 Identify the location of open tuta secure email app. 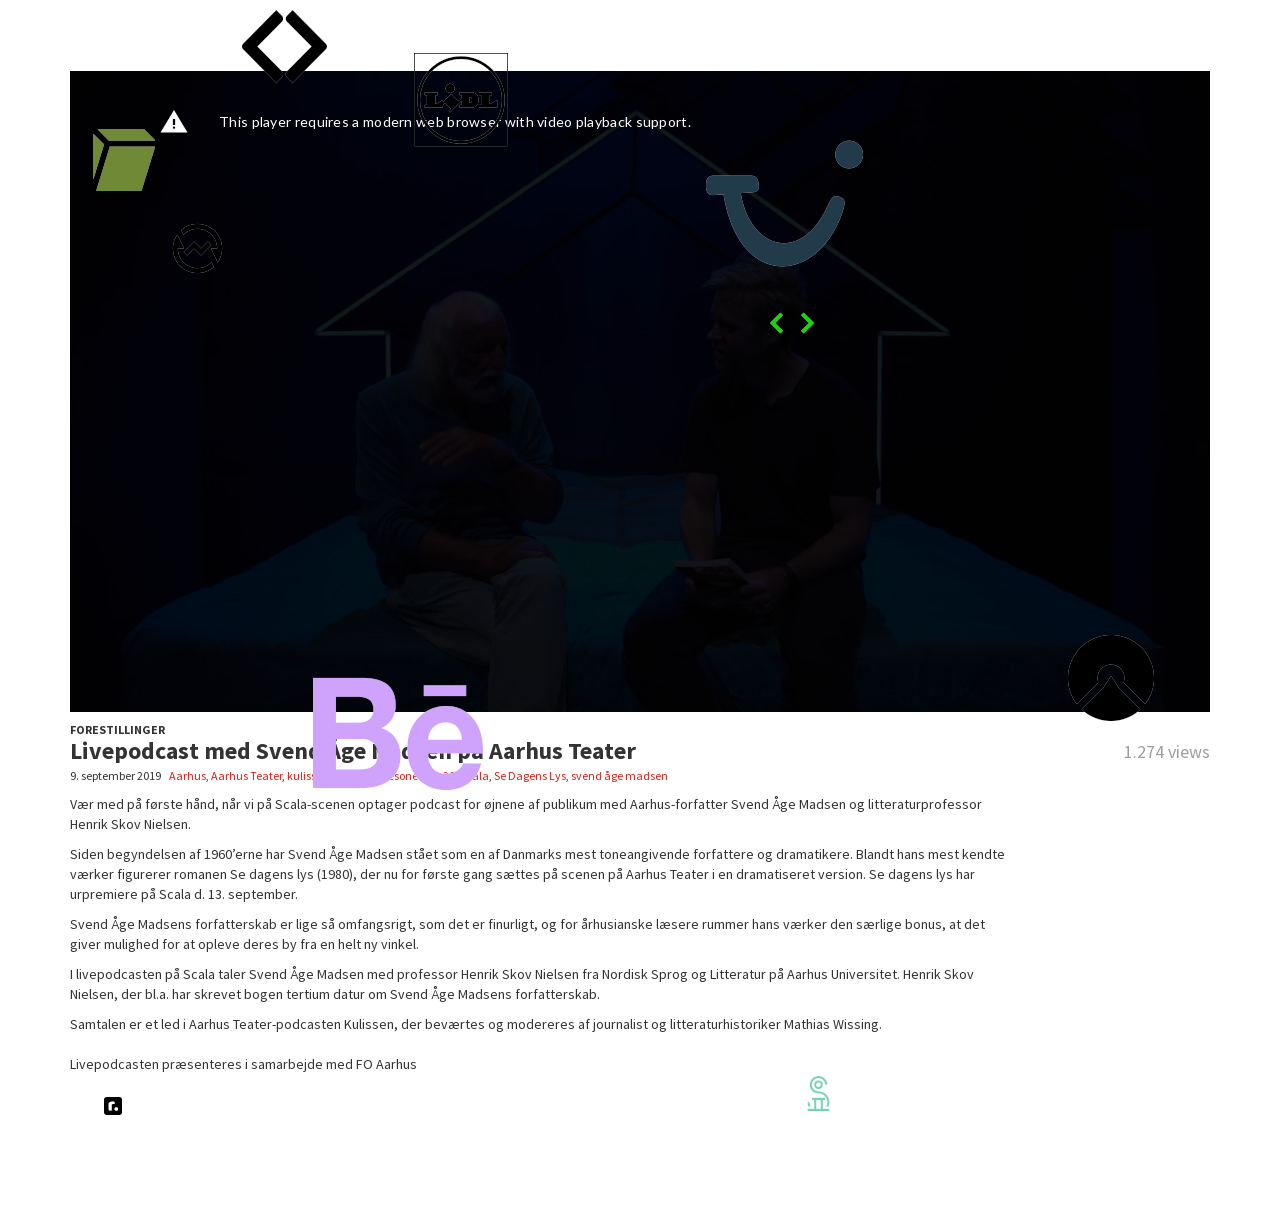
(124, 160).